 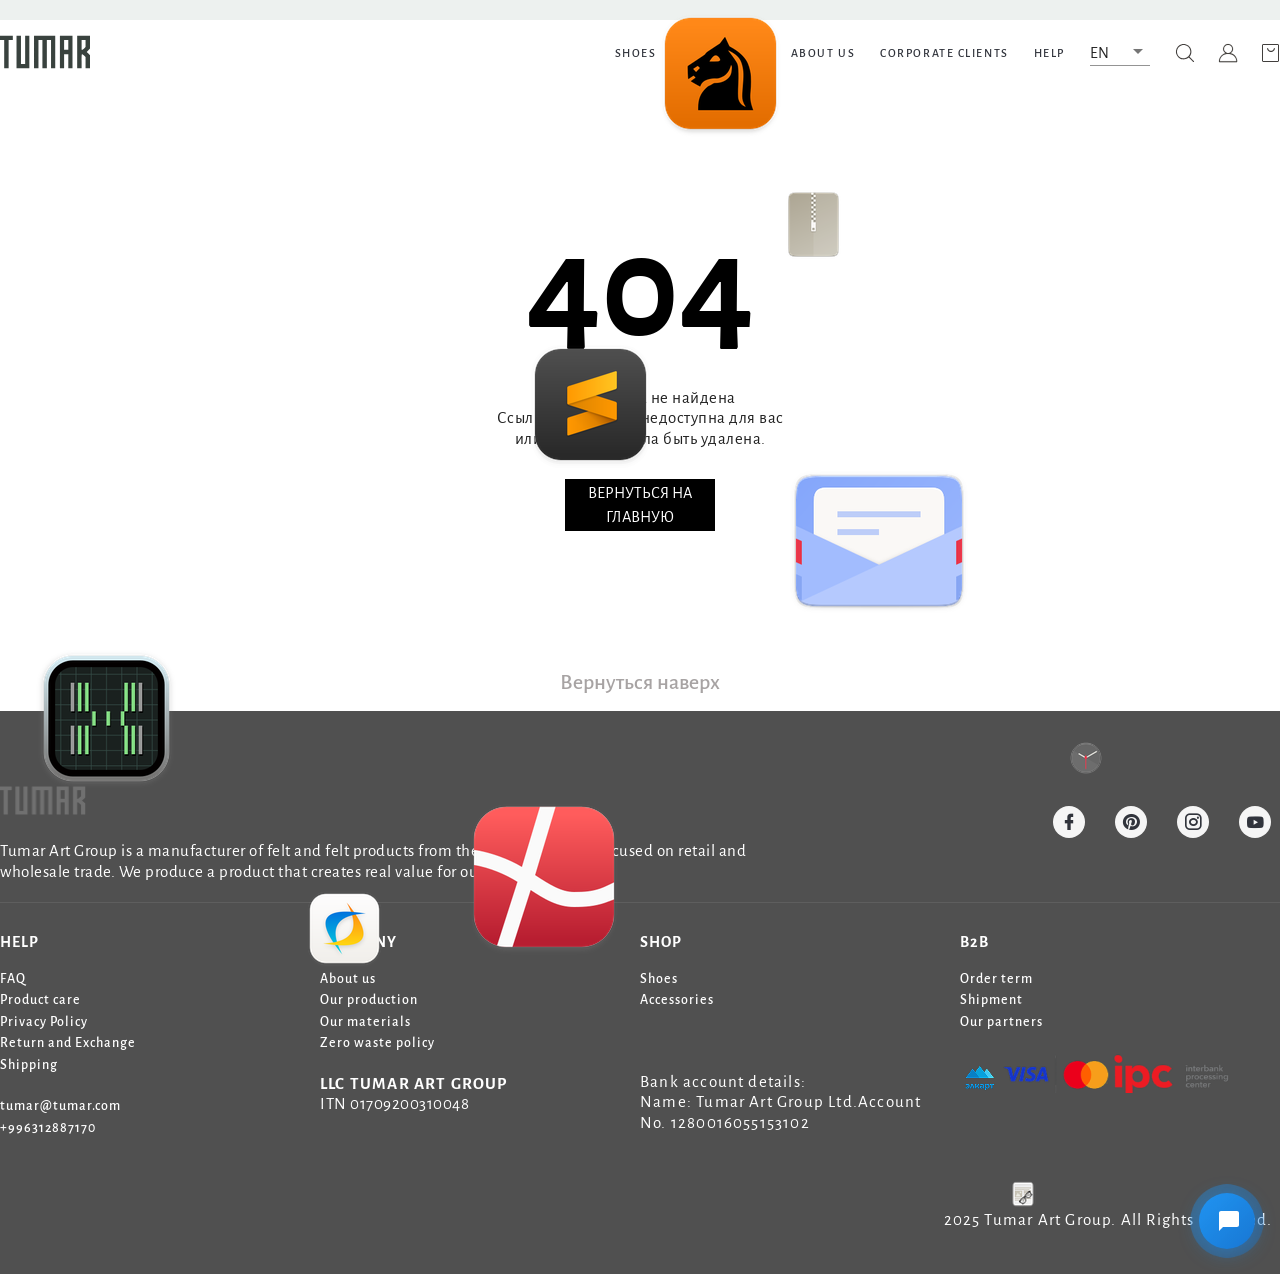 What do you see at coordinates (544, 877) in the screenshot?
I see `open wineglass app for managing wine/windows applications` at bounding box center [544, 877].